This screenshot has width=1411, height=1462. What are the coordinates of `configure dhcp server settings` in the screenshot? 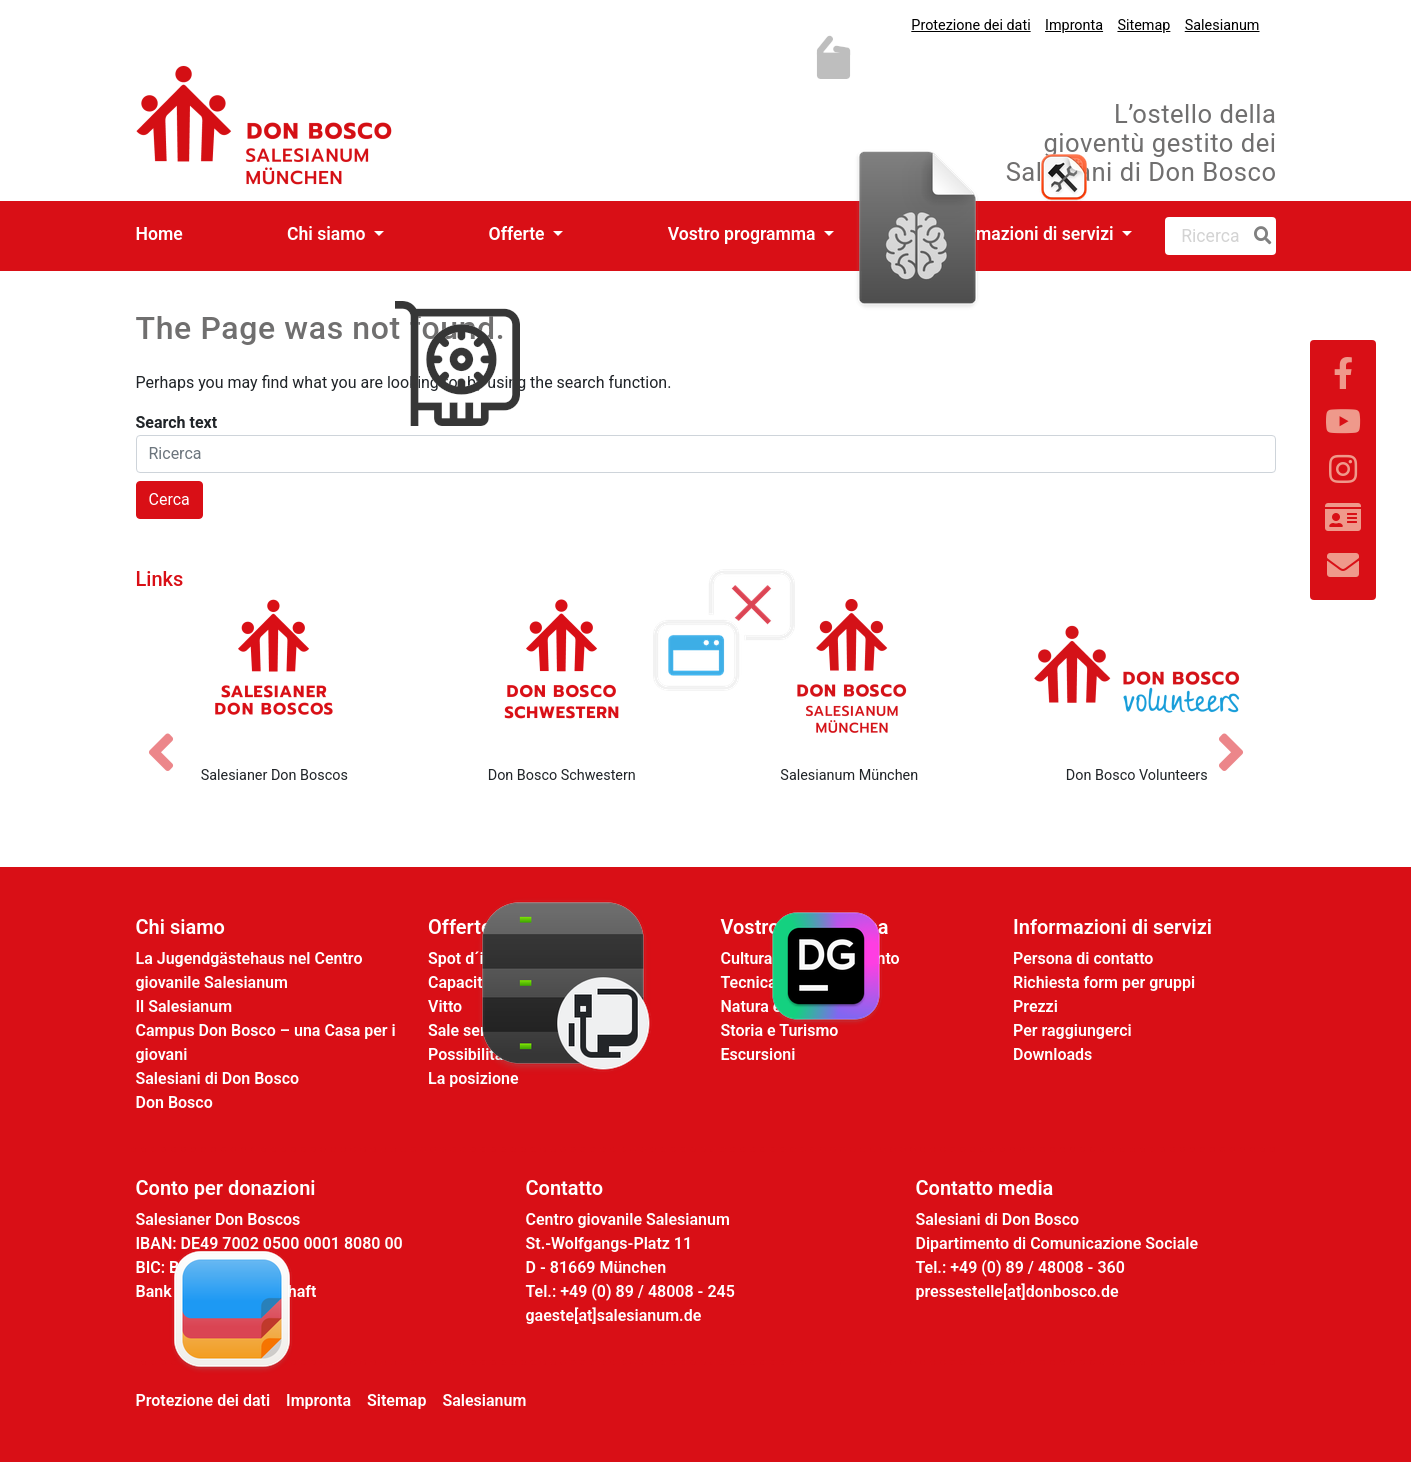 It's located at (563, 983).